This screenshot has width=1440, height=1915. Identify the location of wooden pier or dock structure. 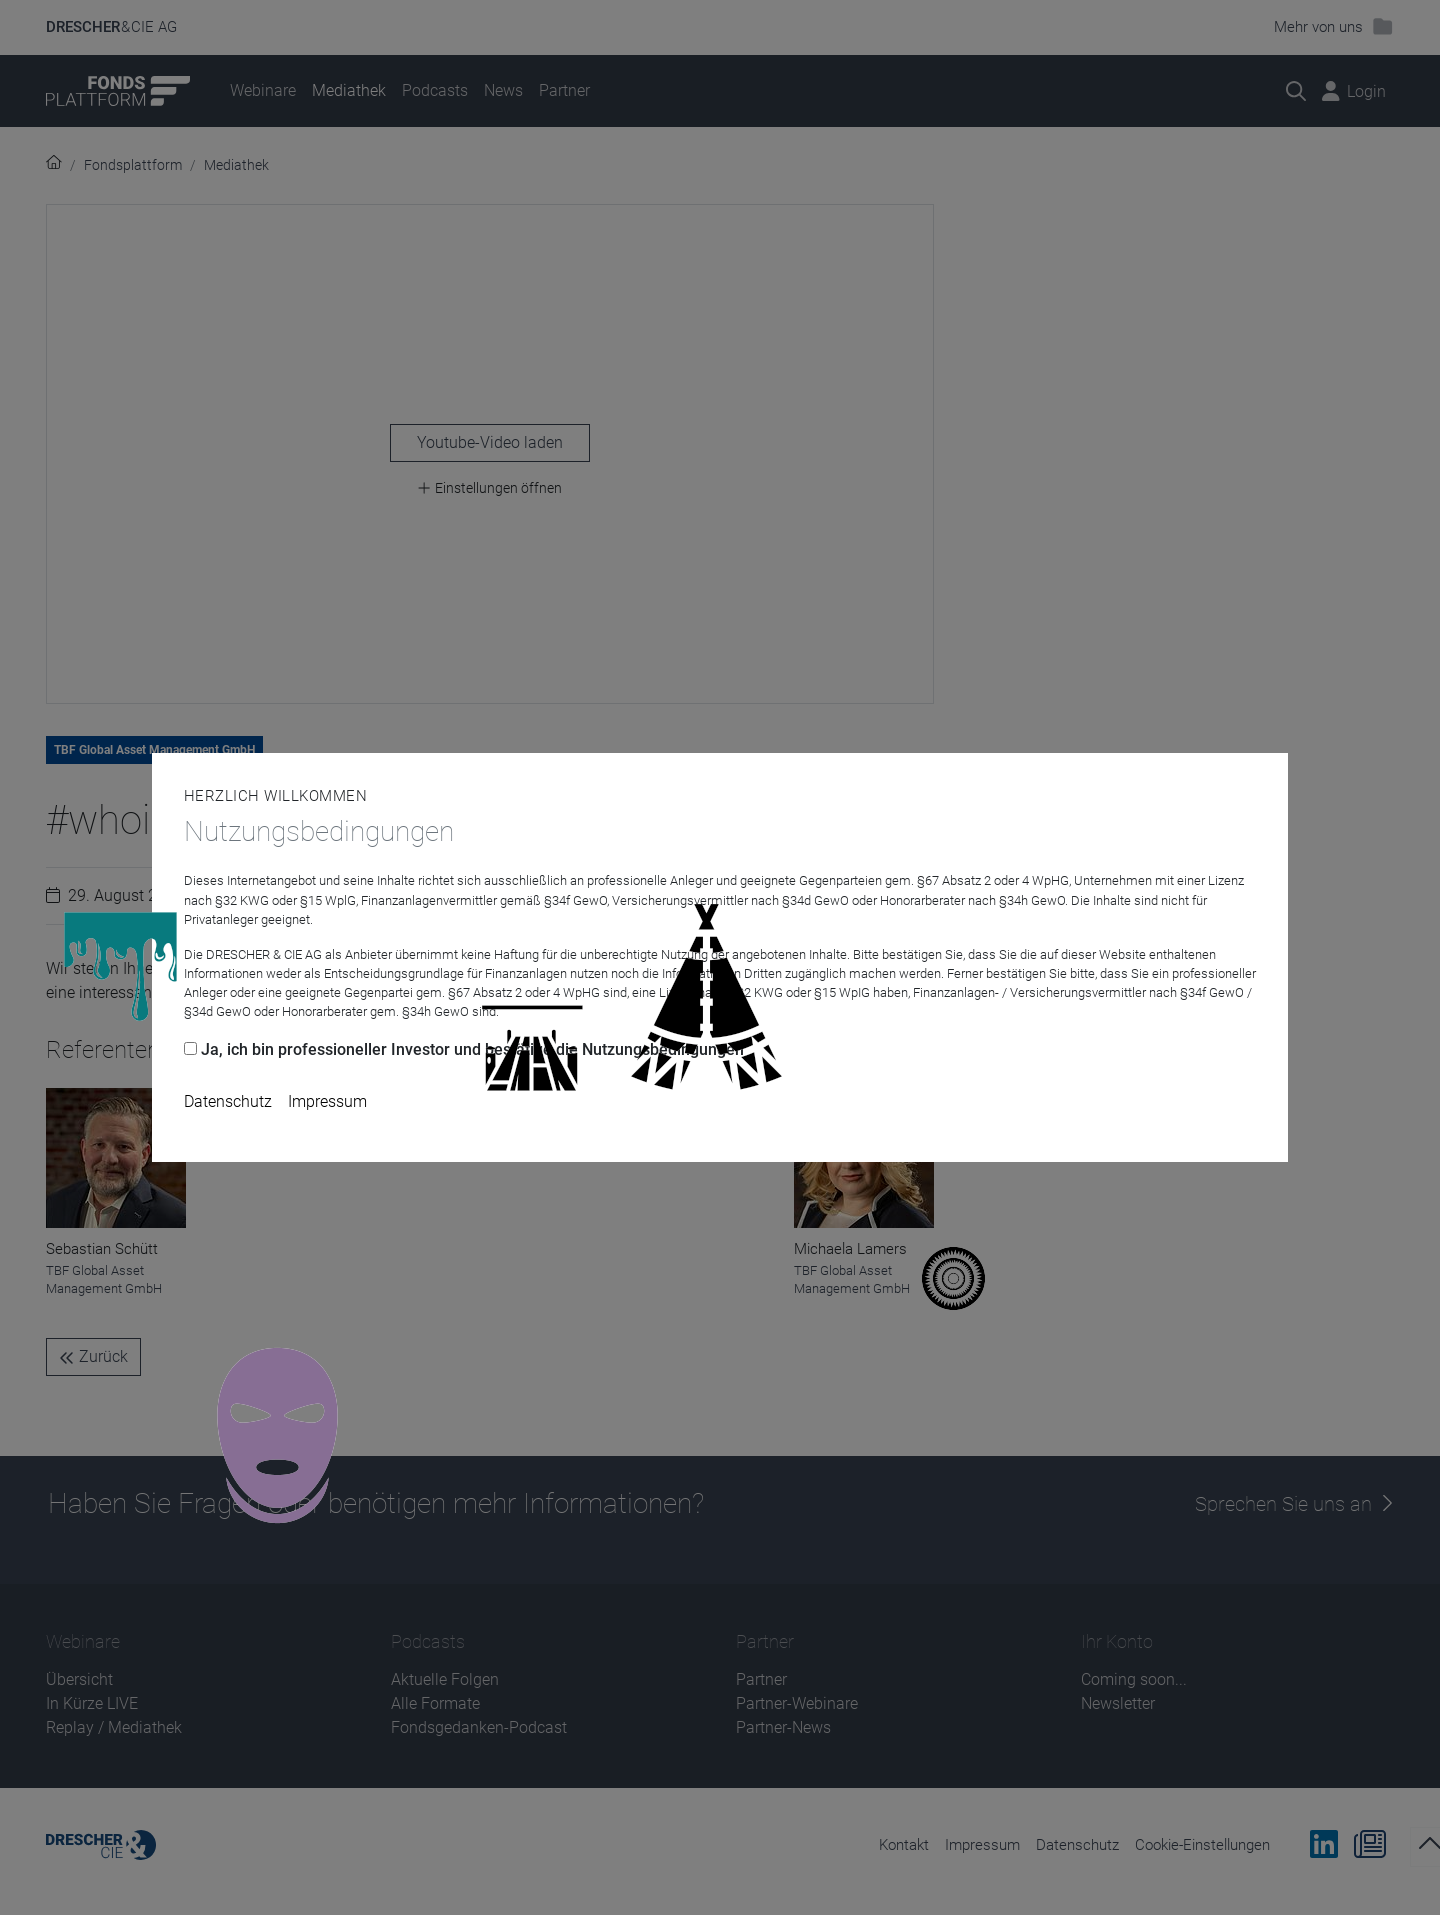
(531, 1041).